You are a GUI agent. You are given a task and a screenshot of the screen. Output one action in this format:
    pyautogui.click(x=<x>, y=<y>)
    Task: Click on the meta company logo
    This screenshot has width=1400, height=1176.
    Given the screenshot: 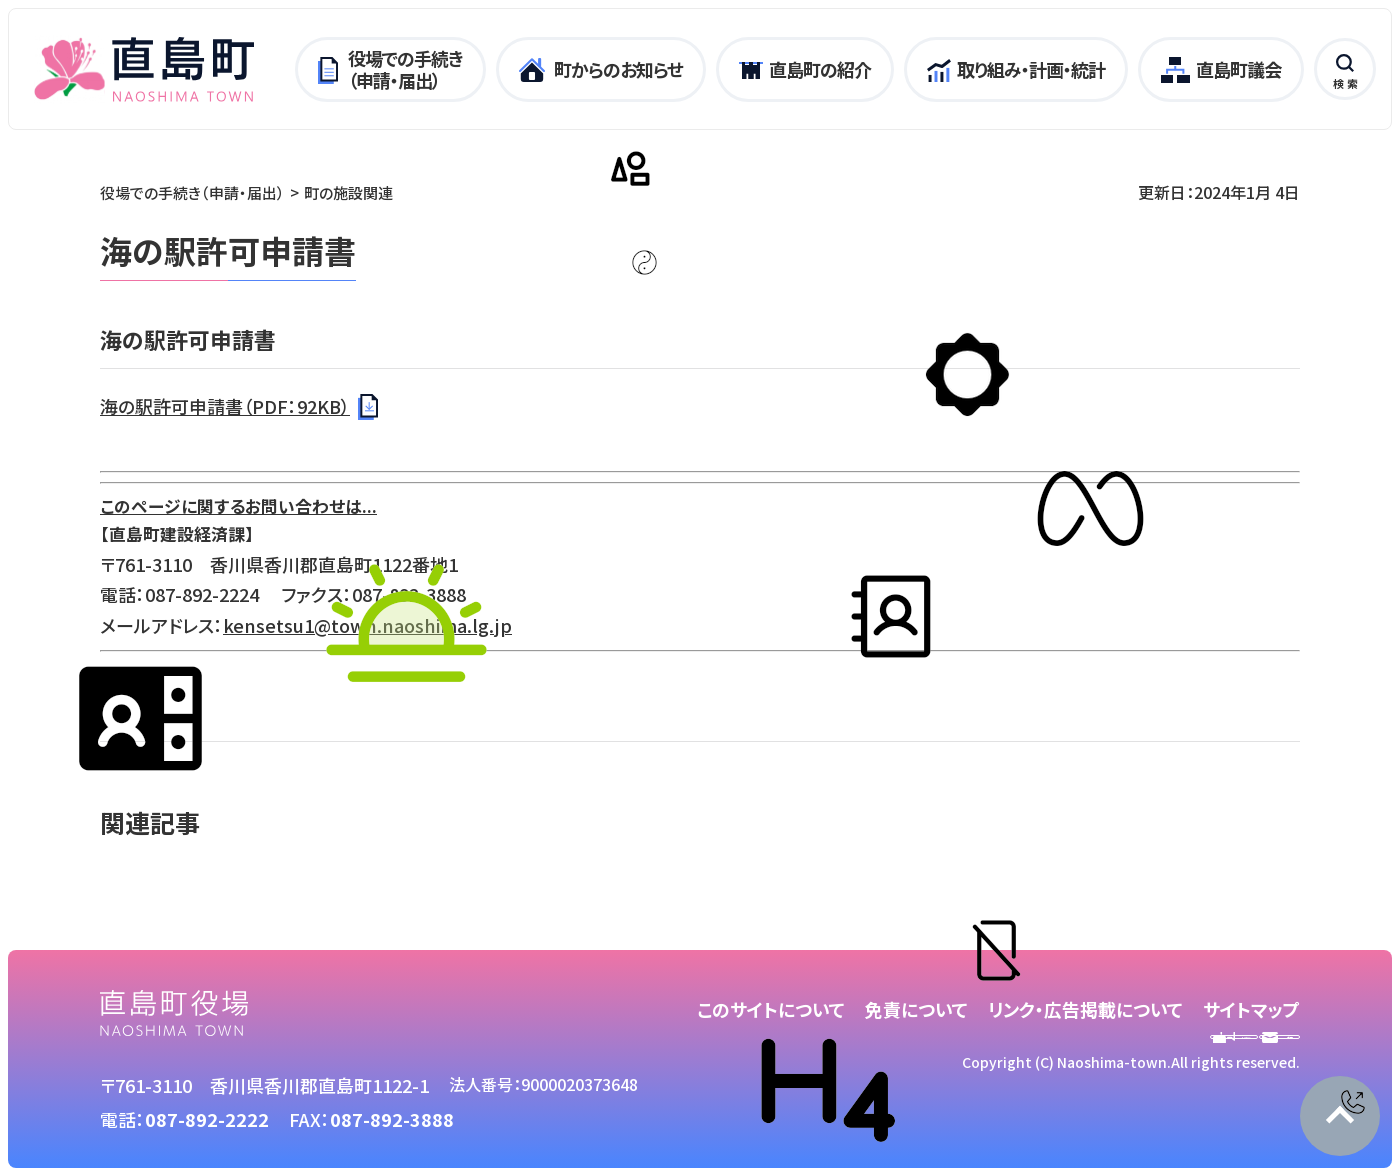 What is the action you would take?
    pyautogui.click(x=1090, y=508)
    